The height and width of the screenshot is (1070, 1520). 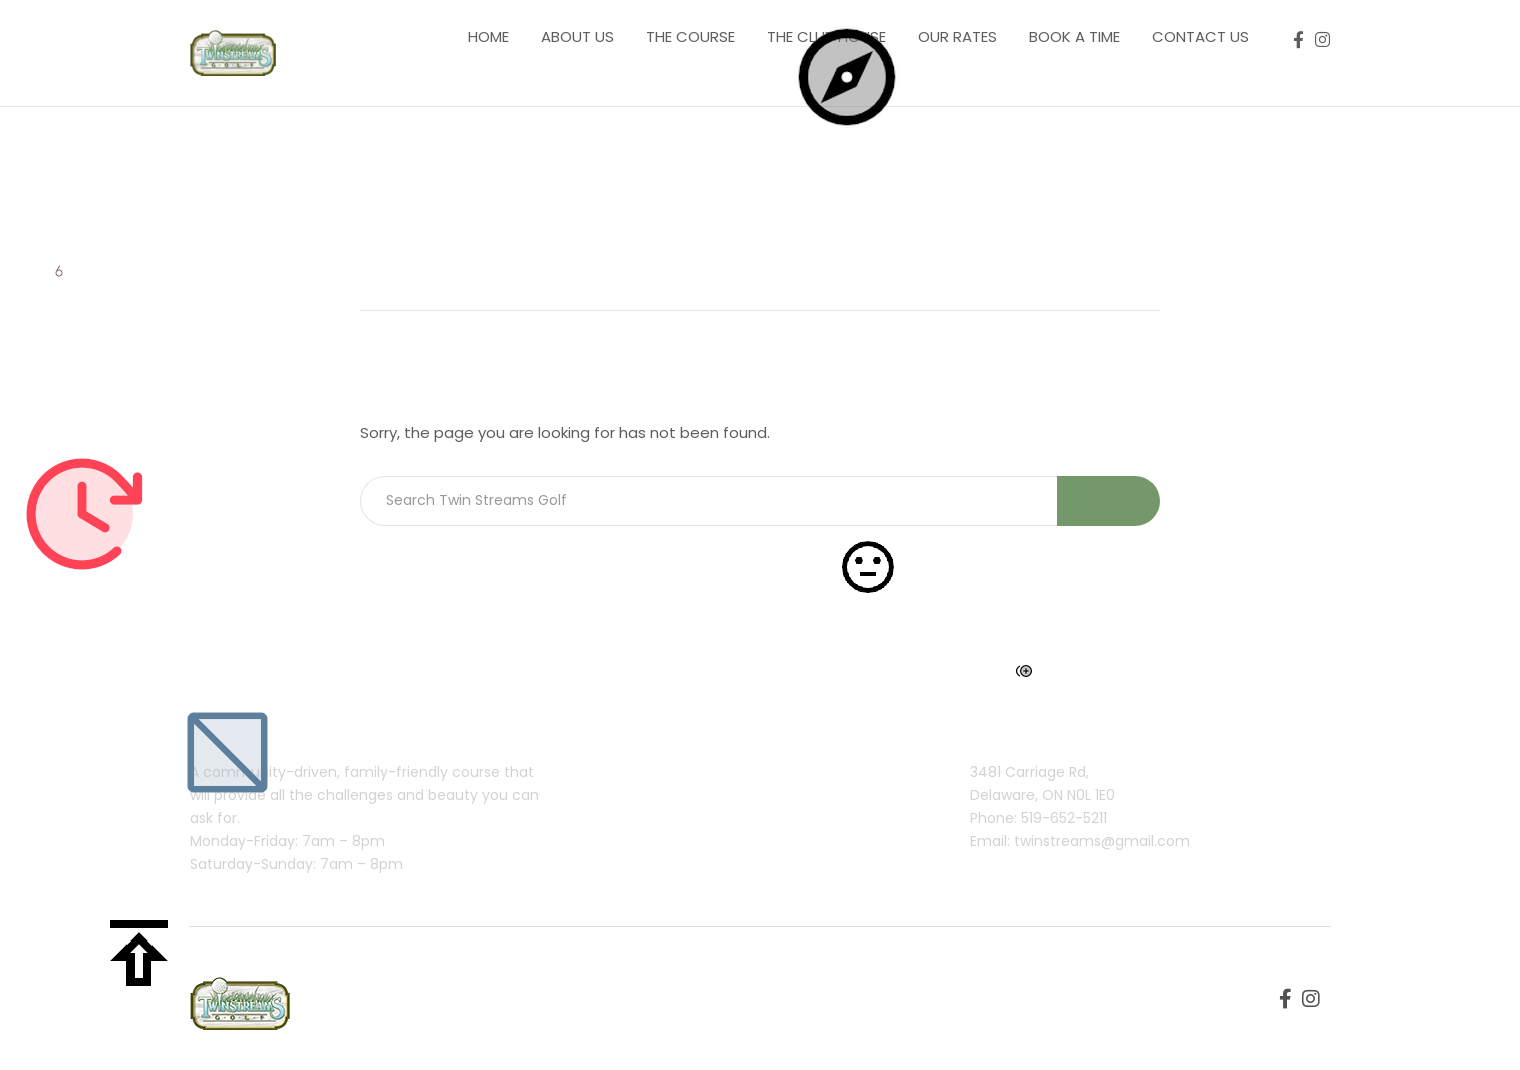 What do you see at coordinates (1024, 671) in the screenshot?
I see `add a duplicate control point` at bounding box center [1024, 671].